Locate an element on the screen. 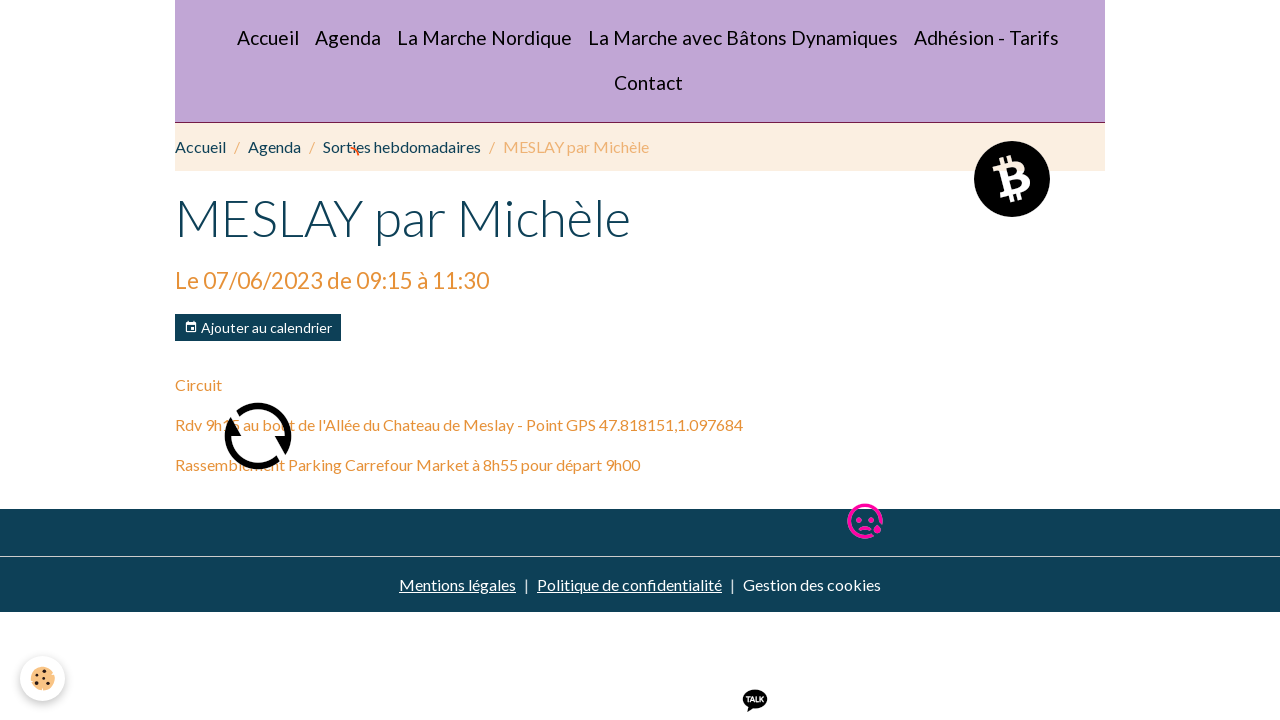 Image resolution: width=1280 pixels, height=720 pixels. refresh or reload the current page is located at coordinates (258, 436).